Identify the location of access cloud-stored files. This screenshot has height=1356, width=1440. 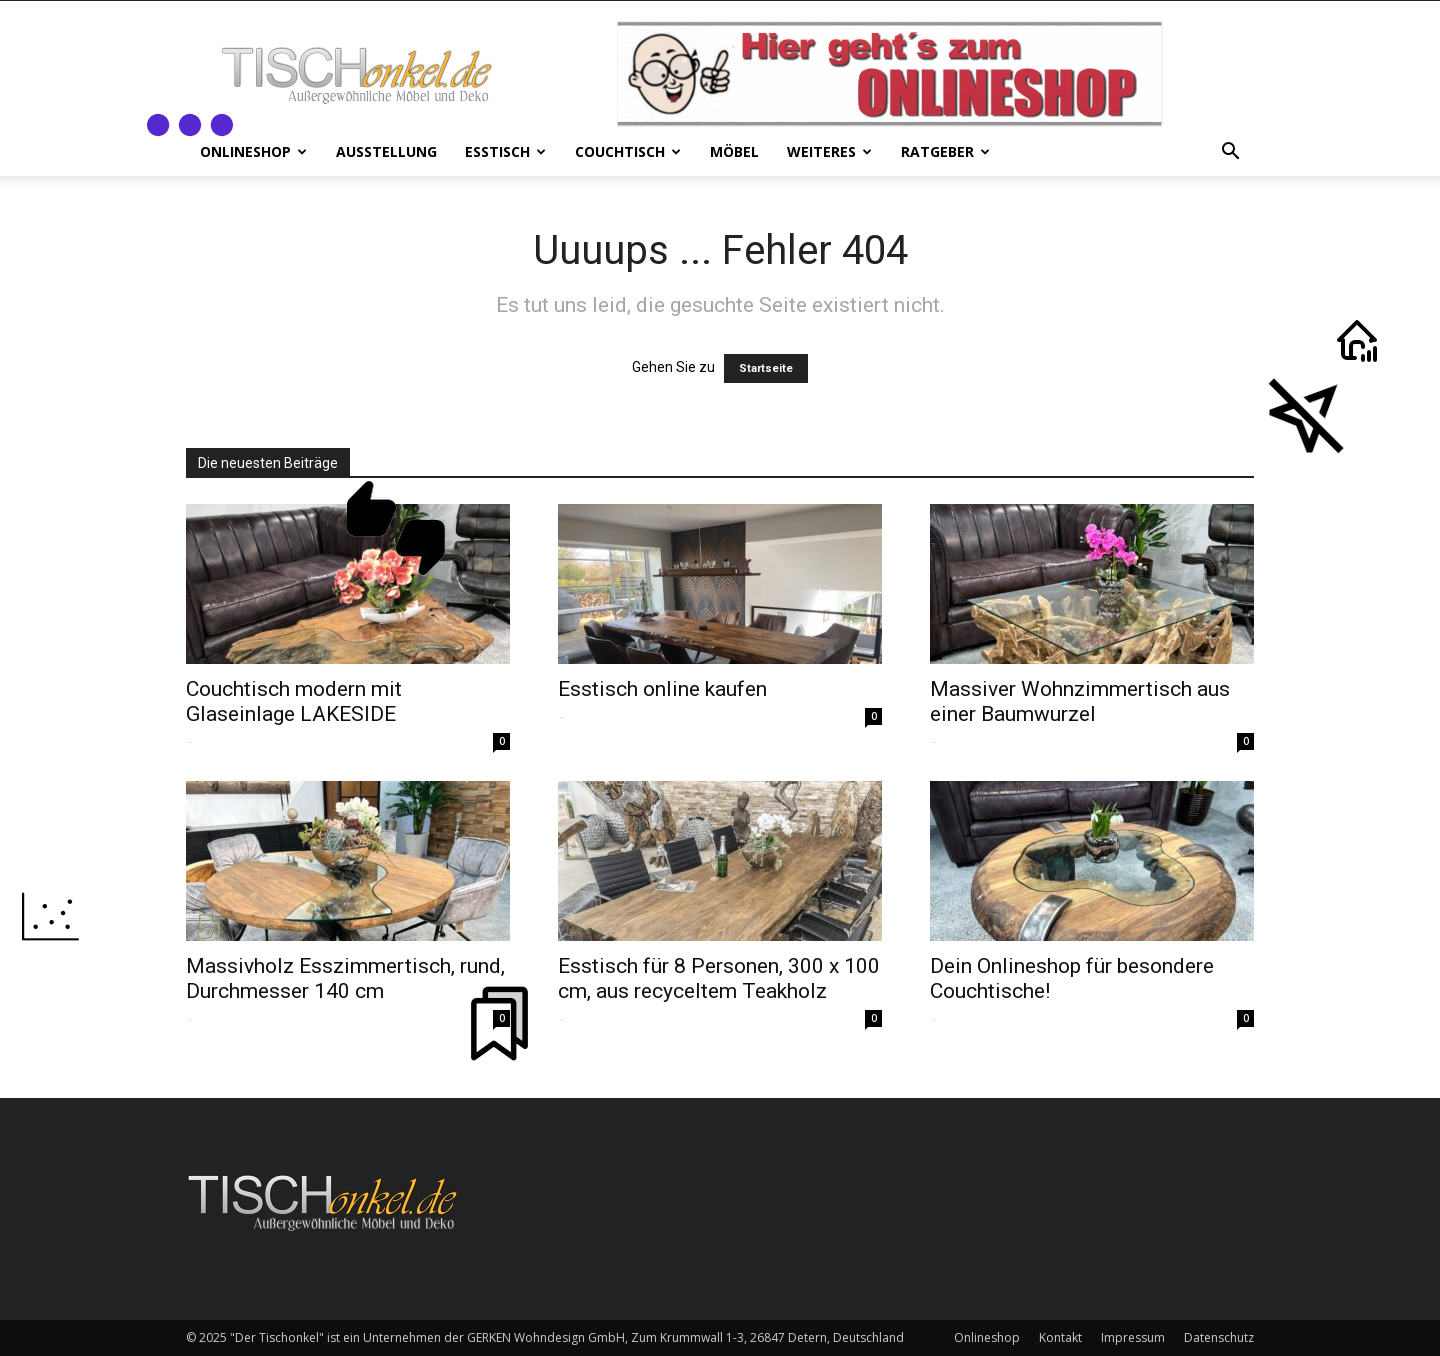
(209, 926).